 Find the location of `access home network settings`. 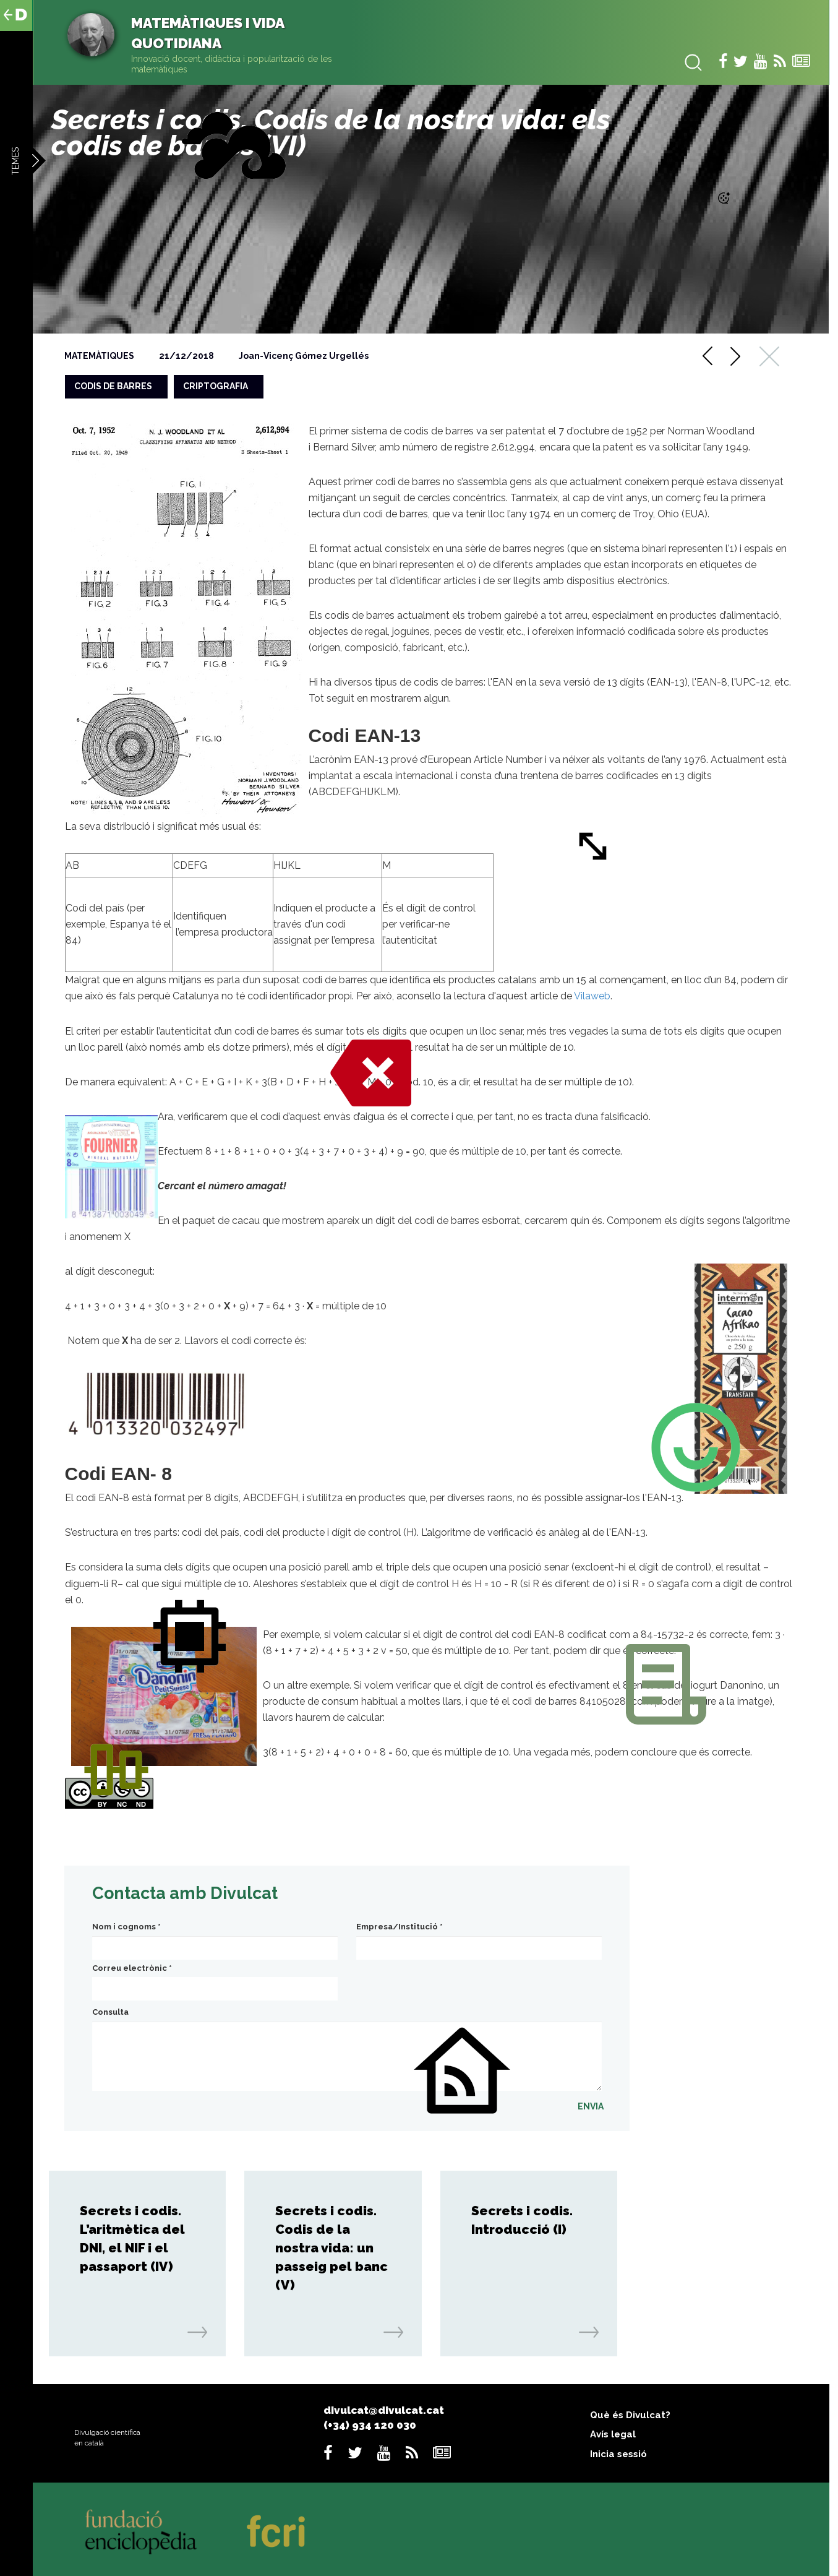

access home network settings is located at coordinates (462, 2074).